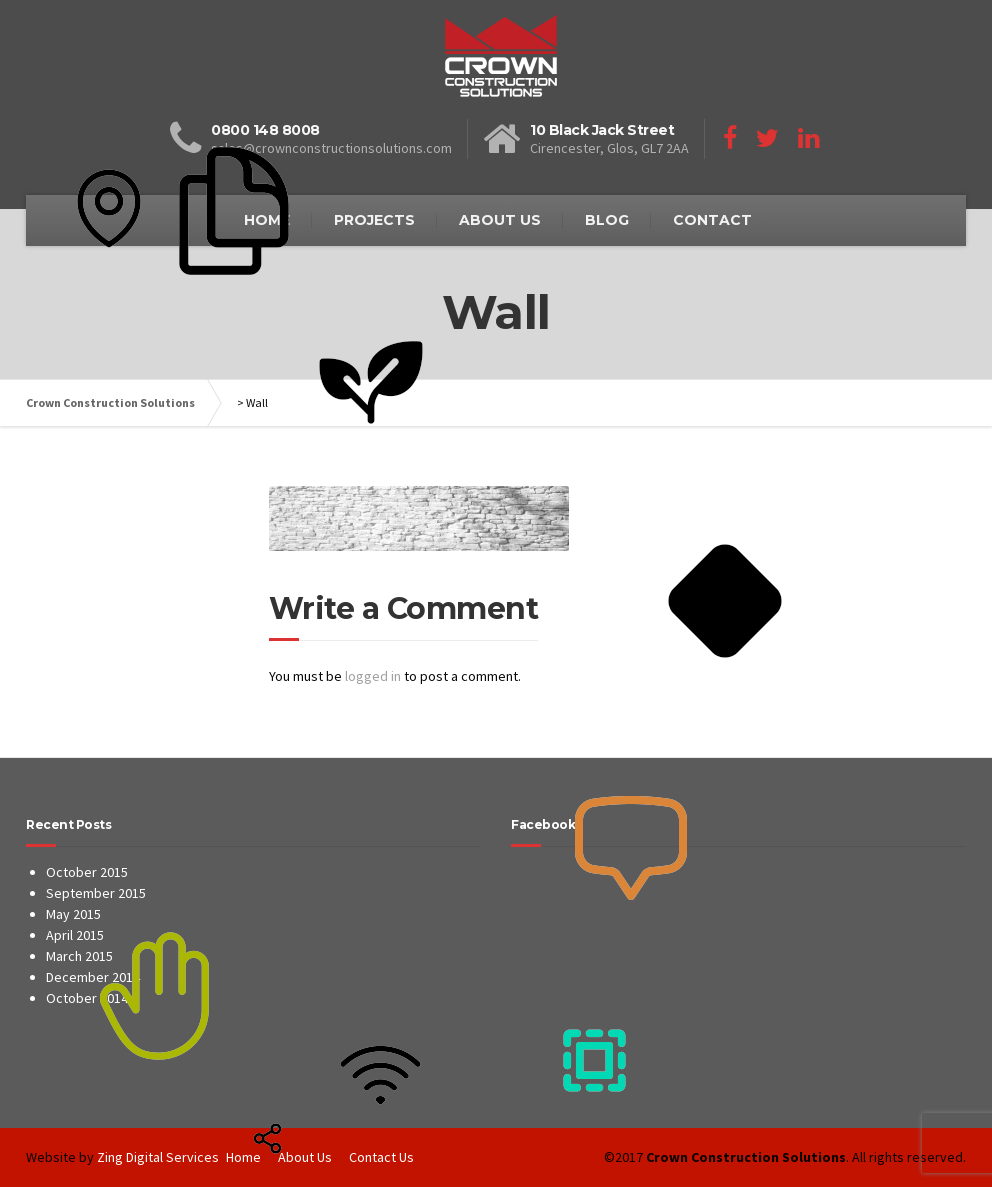 This screenshot has width=992, height=1187. Describe the element at coordinates (725, 601) in the screenshot. I see `indicates a diamond or rotated square marker` at that location.